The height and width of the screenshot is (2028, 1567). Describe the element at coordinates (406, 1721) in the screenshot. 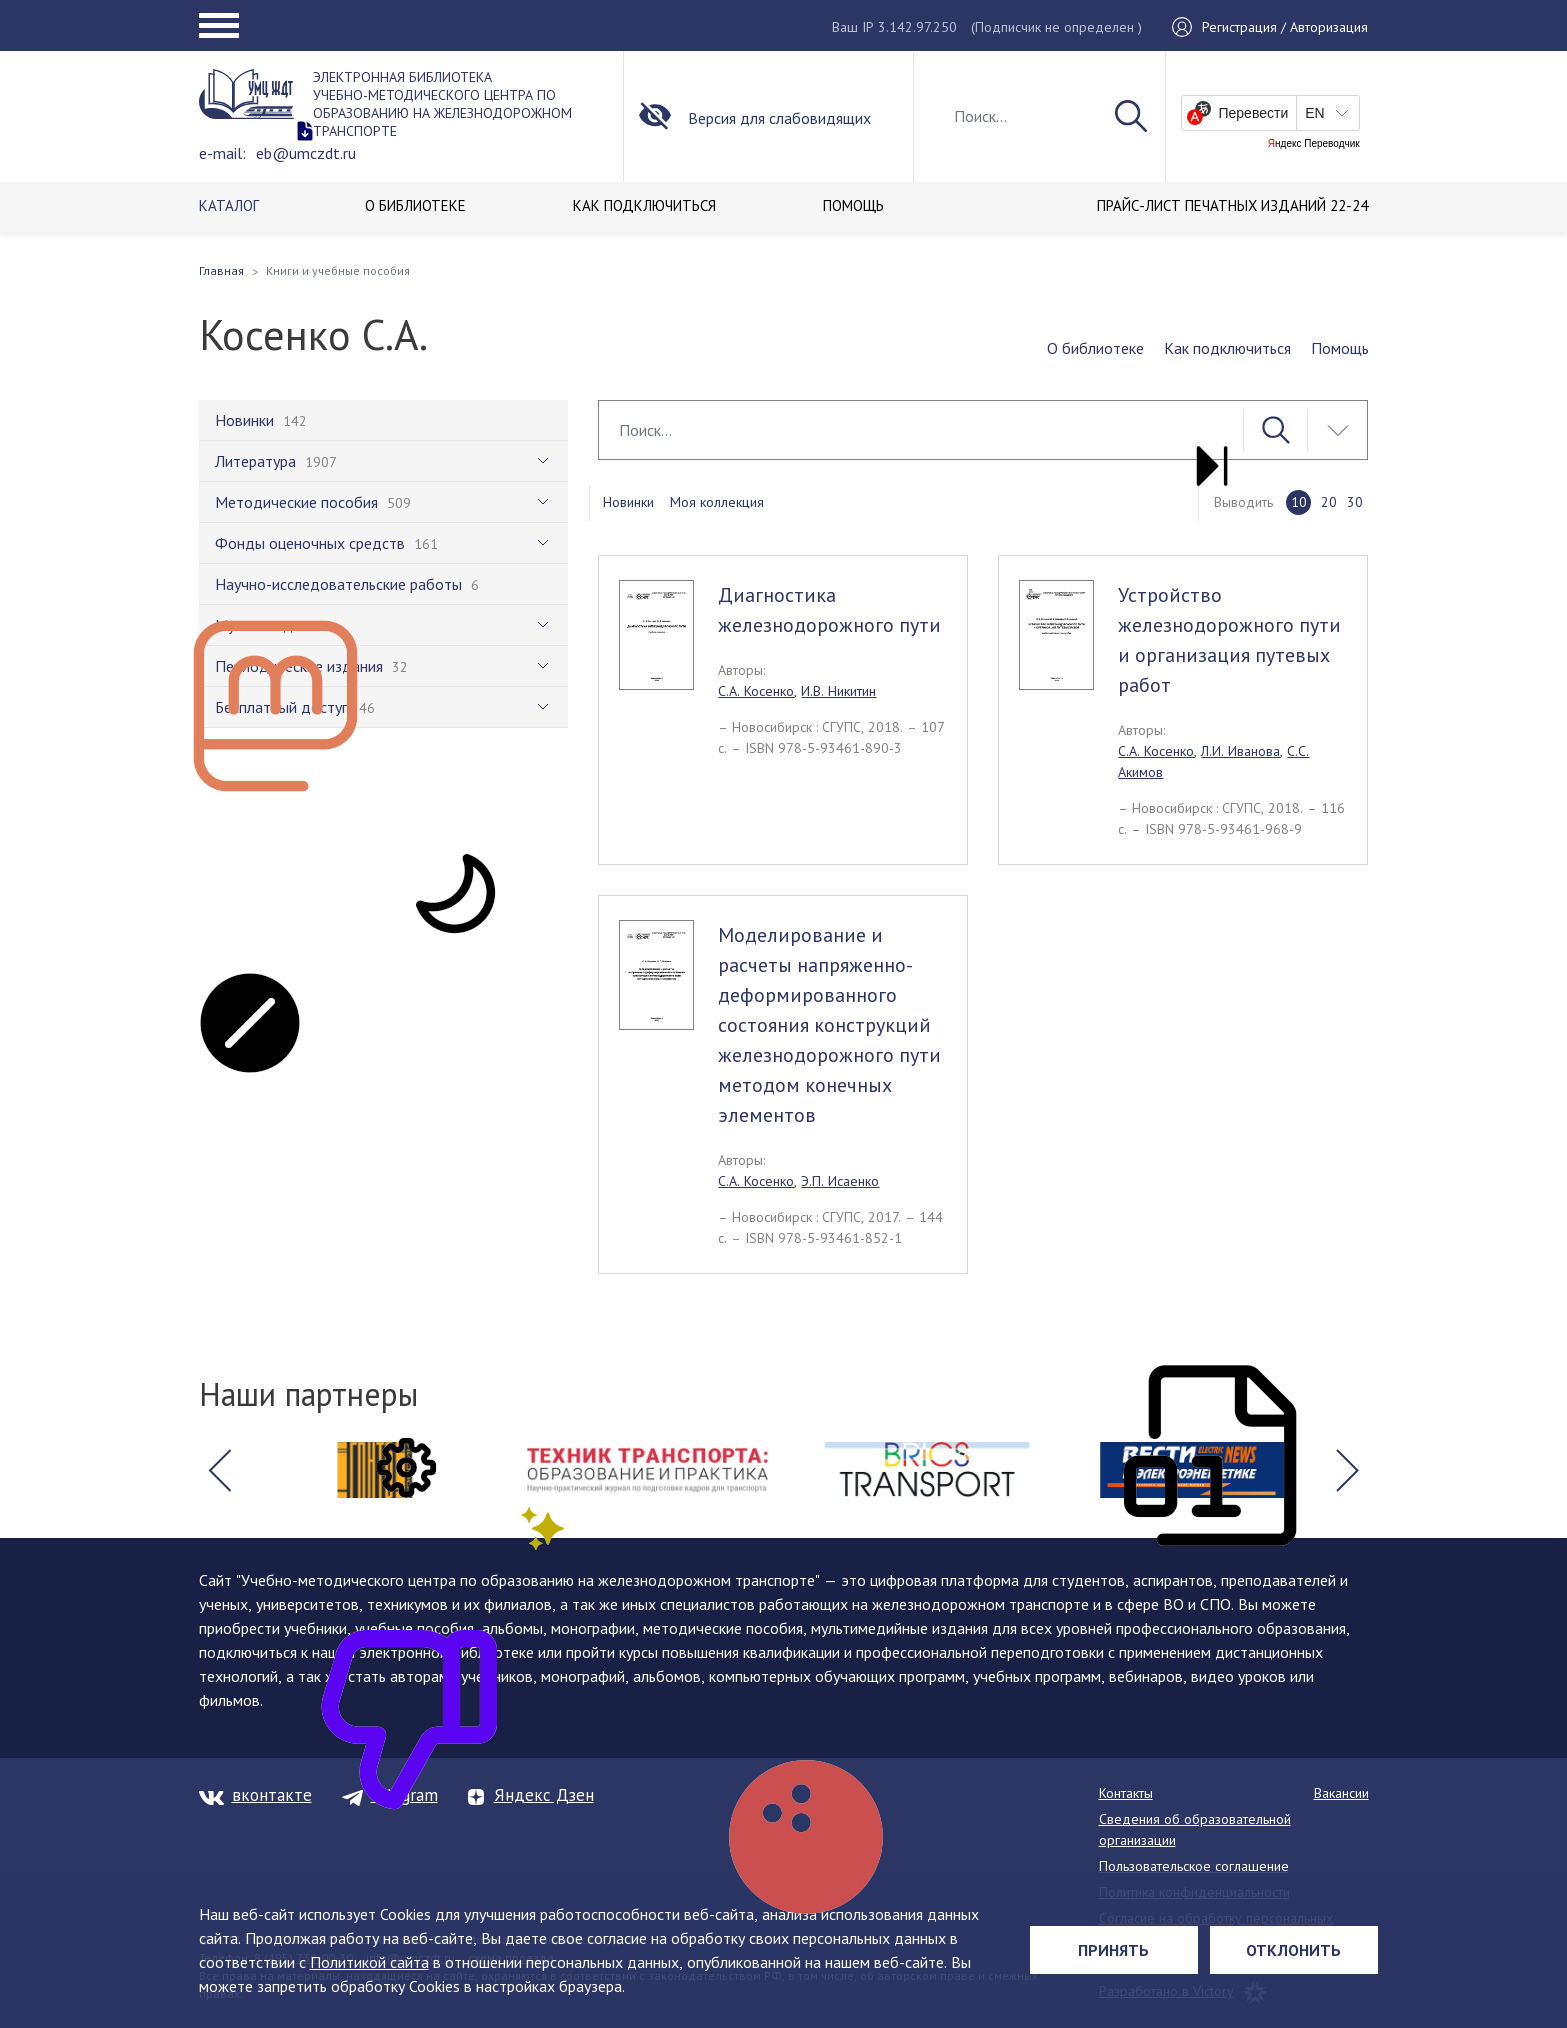

I see `dislike or downvote content` at that location.